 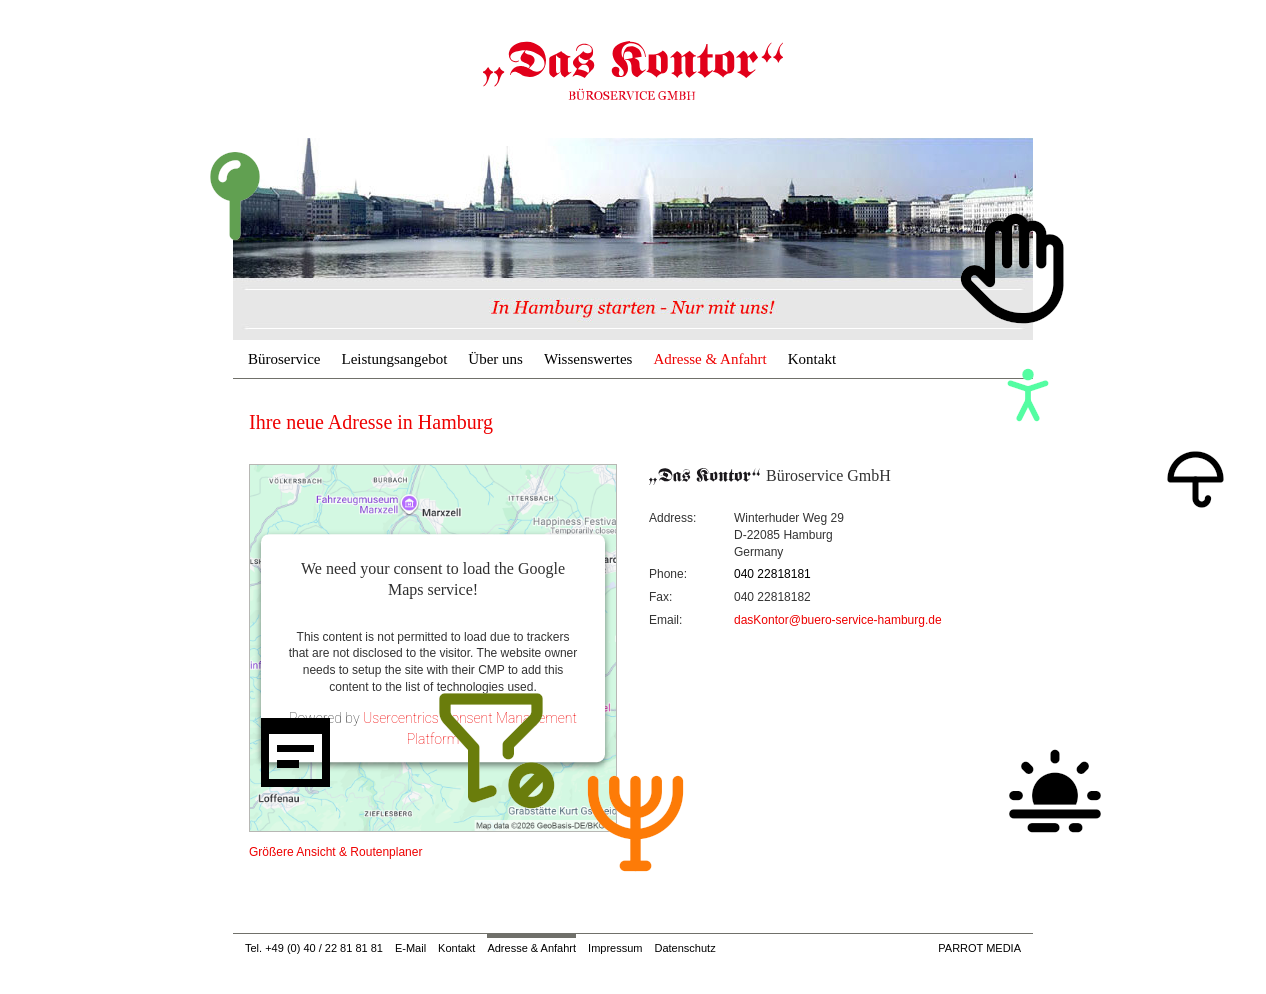 I want to click on open rich text editor, so click(x=295, y=752).